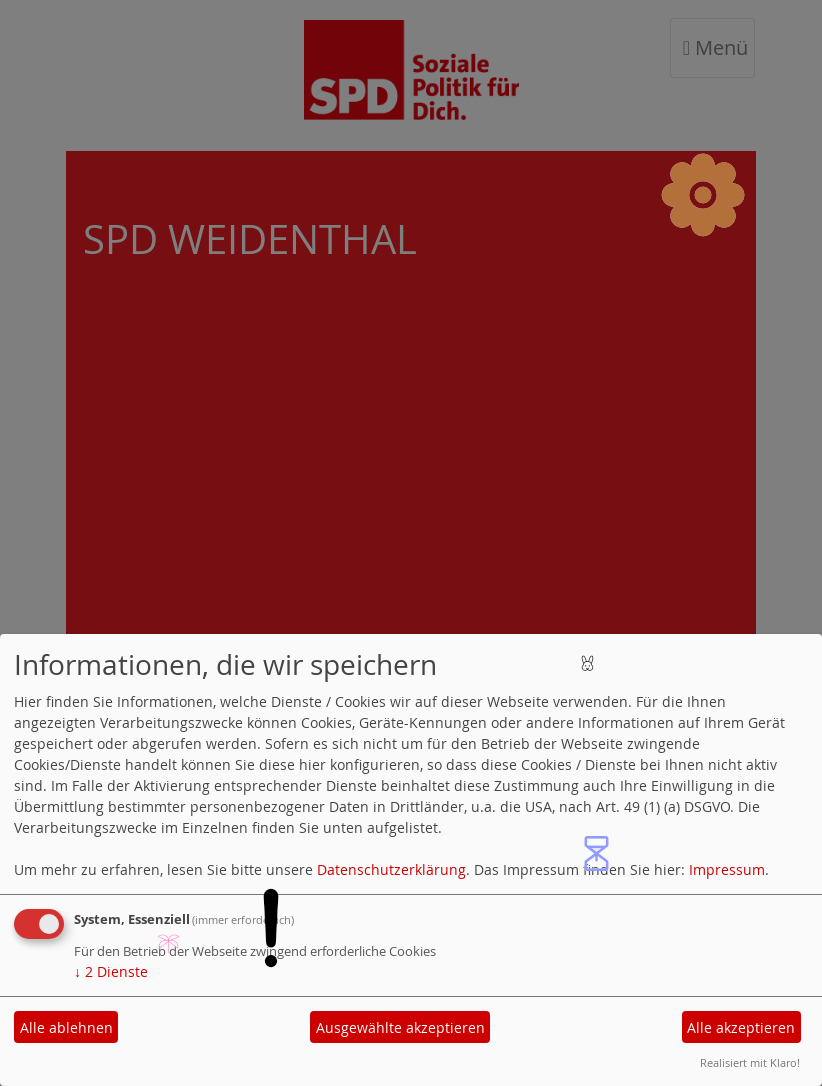 The width and height of the screenshot is (822, 1086). Describe the element at coordinates (271, 928) in the screenshot. I see `indicates a warning or alert requiring attention` at that location.